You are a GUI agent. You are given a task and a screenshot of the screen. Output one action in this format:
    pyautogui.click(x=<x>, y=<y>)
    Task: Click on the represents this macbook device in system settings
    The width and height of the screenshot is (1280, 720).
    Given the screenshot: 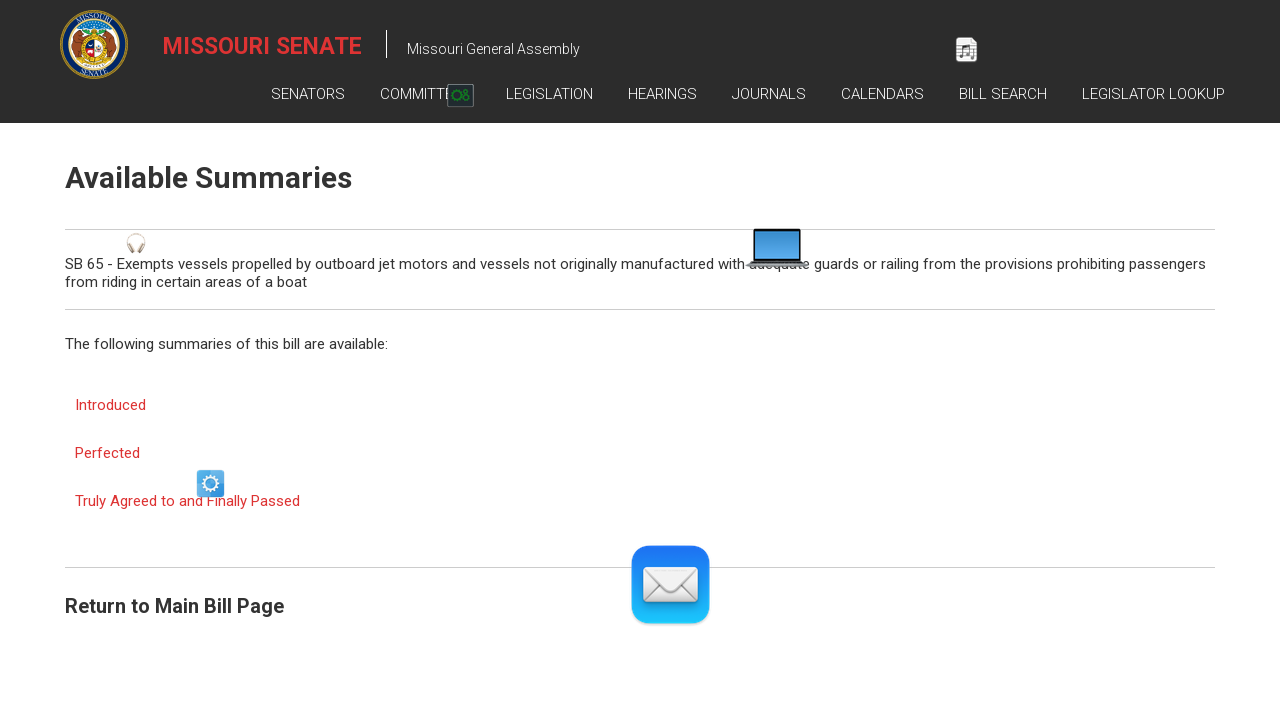 What is the action you would take?
    pyautogui.click(x=777, y=242)
    